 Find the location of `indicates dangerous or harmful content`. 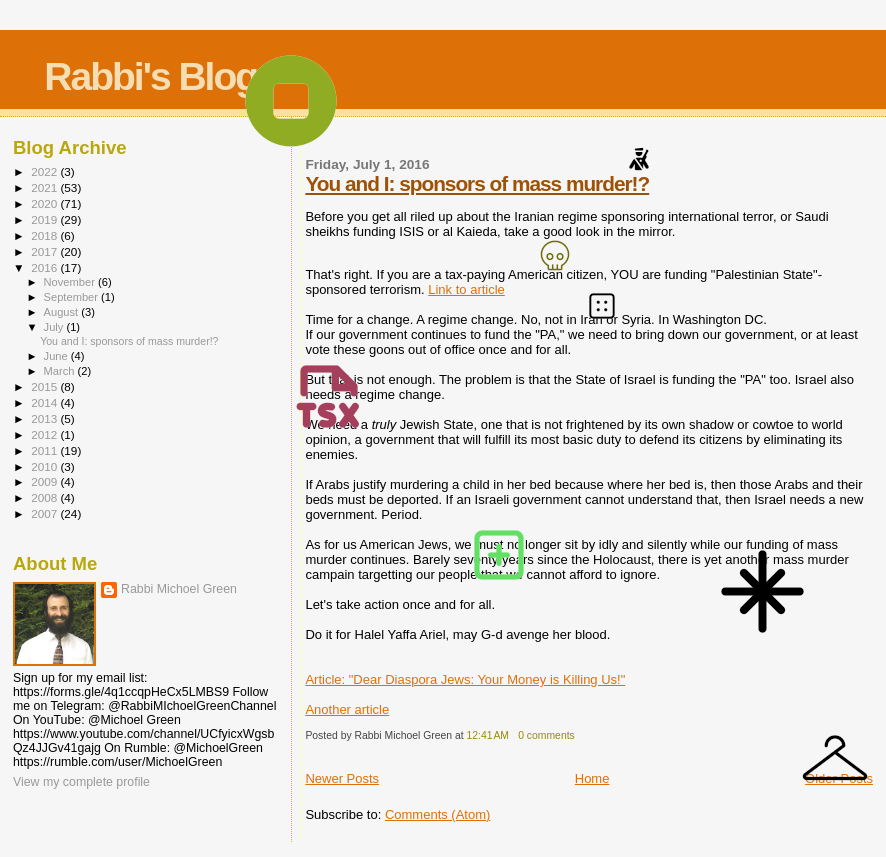

indicates dangerous or harmful content is located at coordinates (555, 256).